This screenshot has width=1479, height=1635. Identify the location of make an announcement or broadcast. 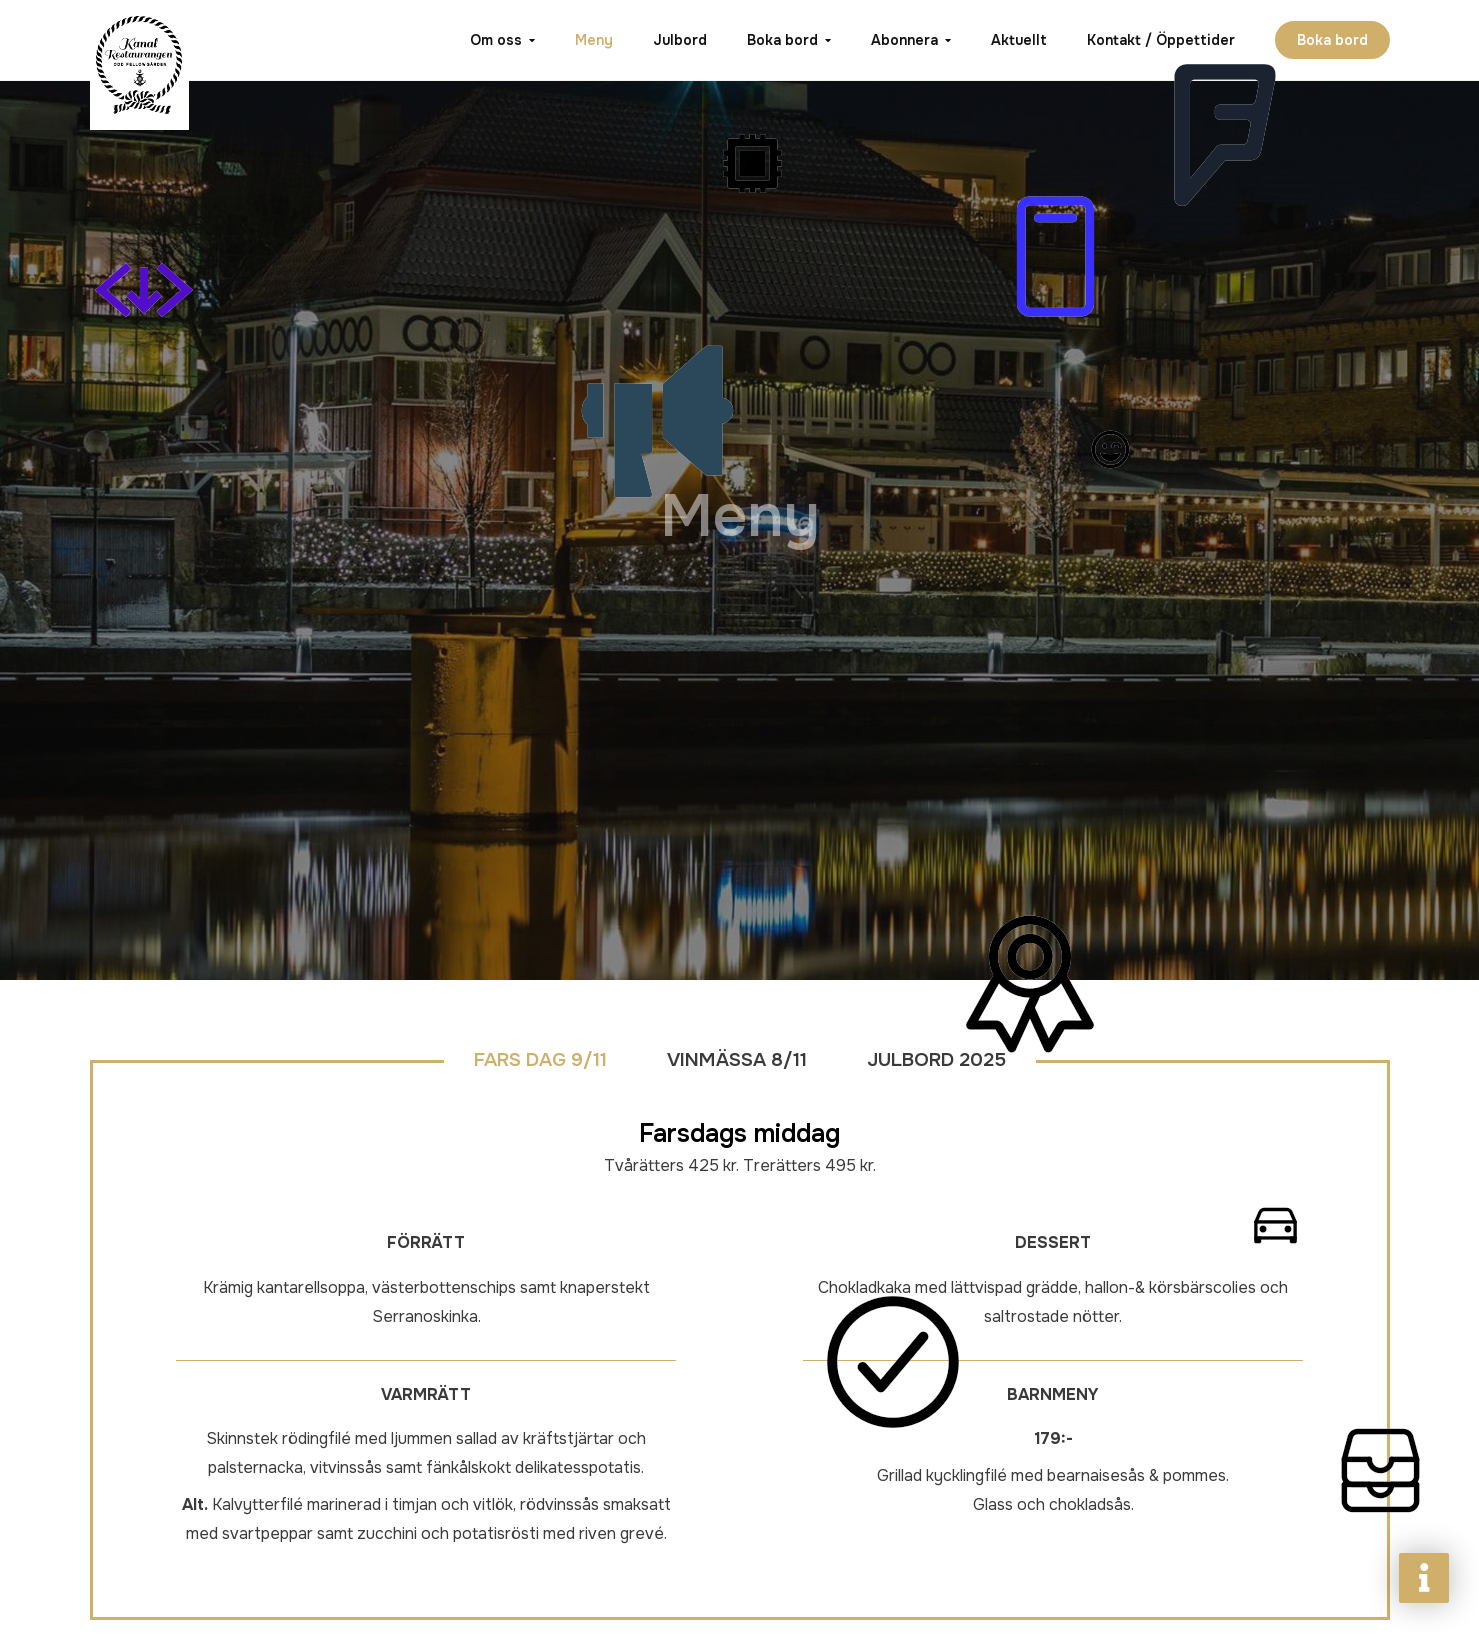
(657, 421).